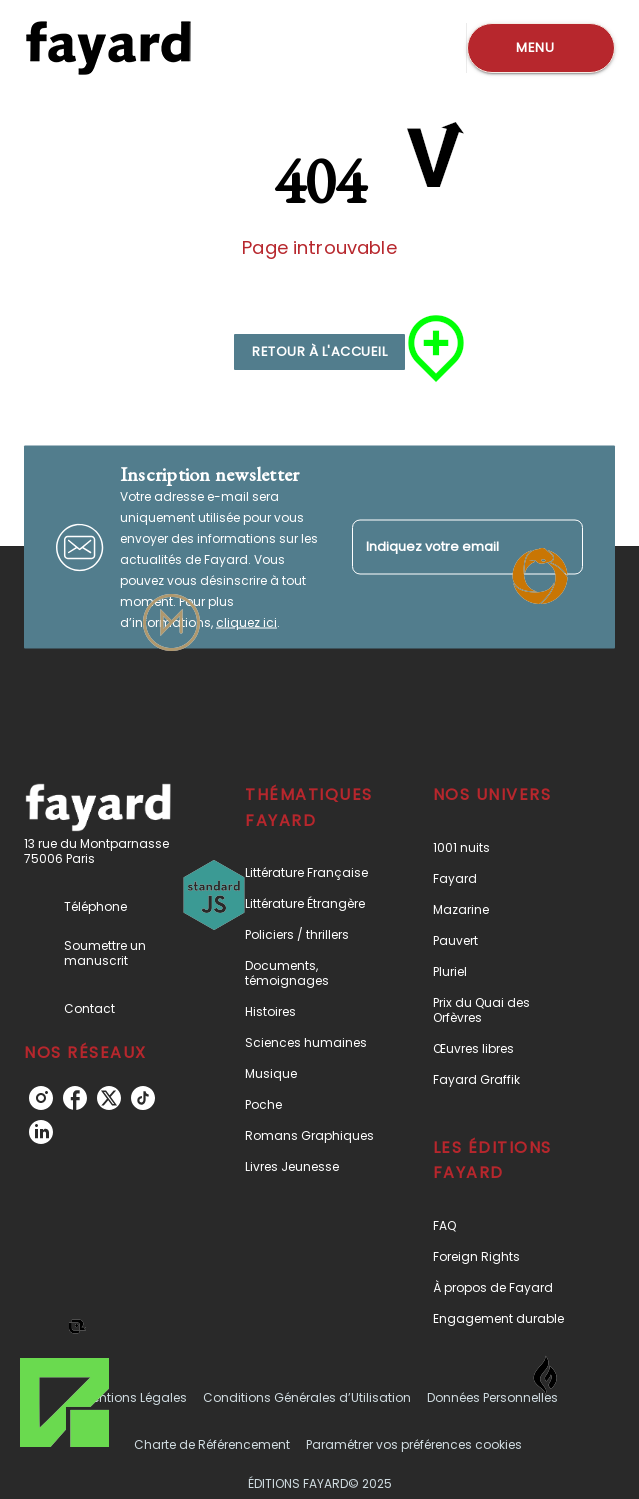 The width and height of the screenshot is (639, 1499). What do you see at coordinates (64, 1402) in the screenshot?
I see `SPDX (Software Package Data Exchange) logo` at bounding box center [64, 1402].